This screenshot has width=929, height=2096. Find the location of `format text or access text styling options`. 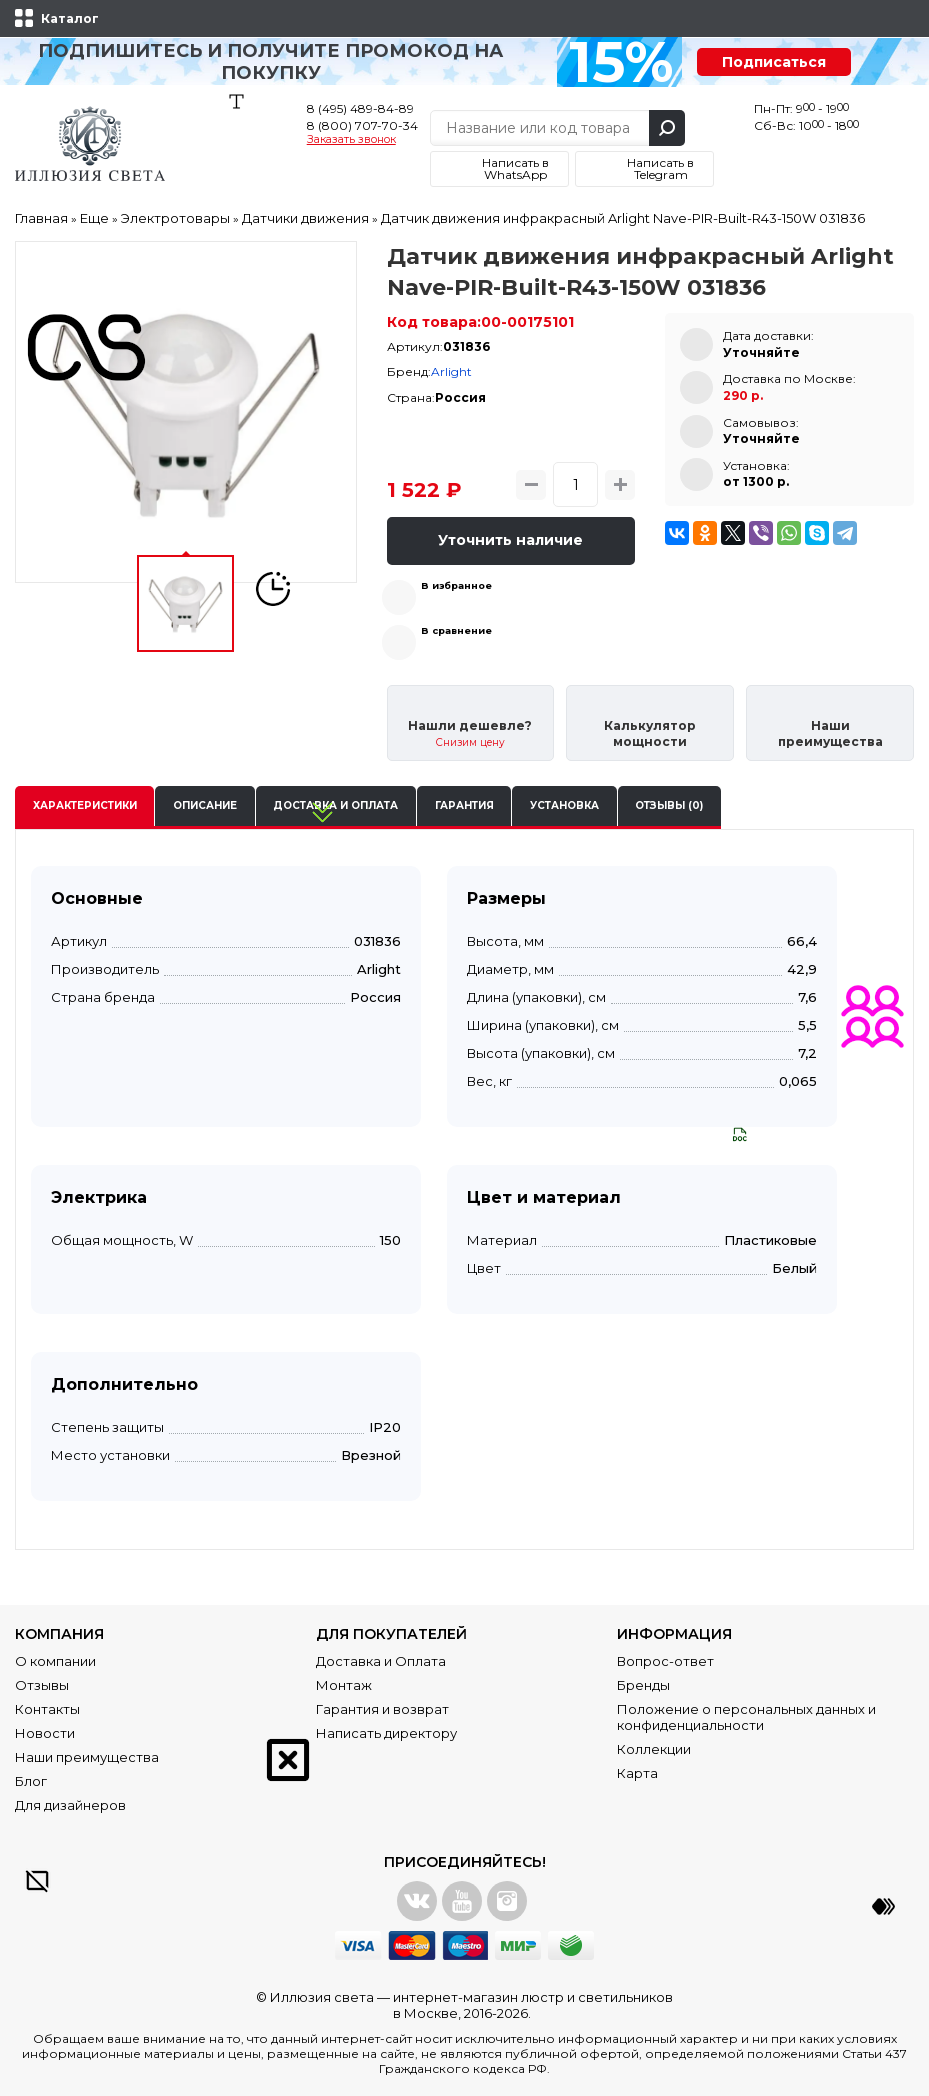

format text or access text styling options is located at coordinates (236, 101).